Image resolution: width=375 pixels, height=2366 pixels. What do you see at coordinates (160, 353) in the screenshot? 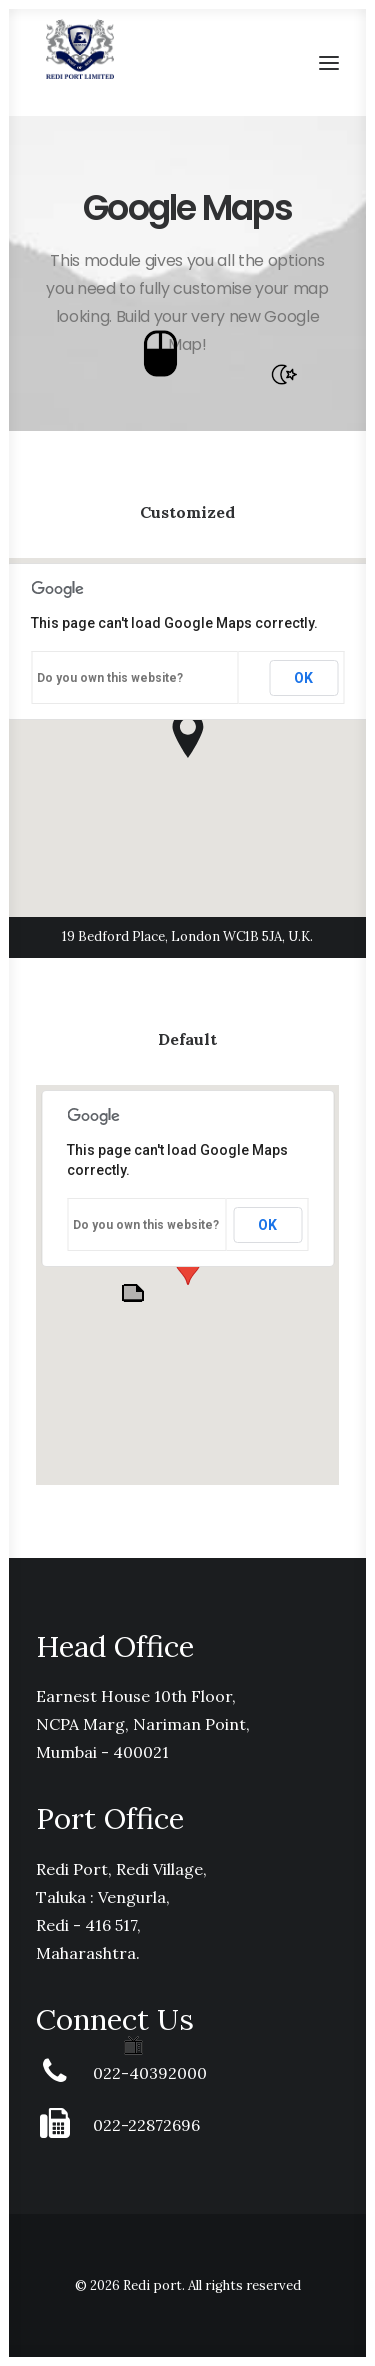
I see `indicates mouse input is available or required` at bounding box center [160, 353].